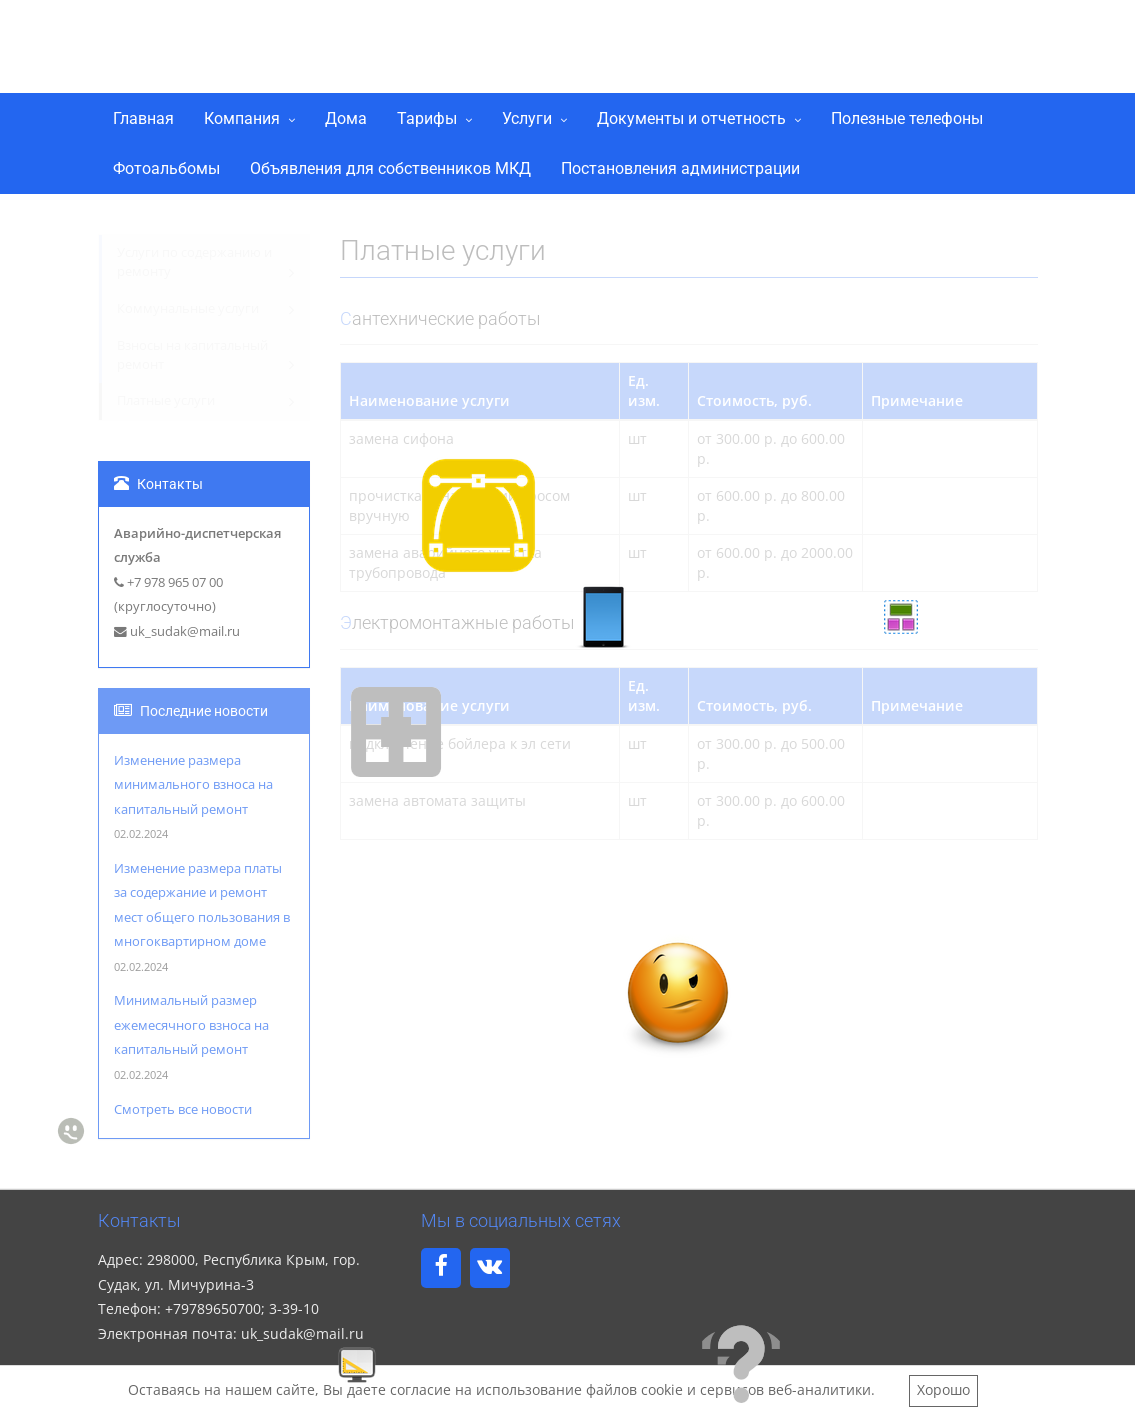 The image size is (1135, 1415). I want to click on indicates confusion or uncertainty about an action, so click(71, 1131).